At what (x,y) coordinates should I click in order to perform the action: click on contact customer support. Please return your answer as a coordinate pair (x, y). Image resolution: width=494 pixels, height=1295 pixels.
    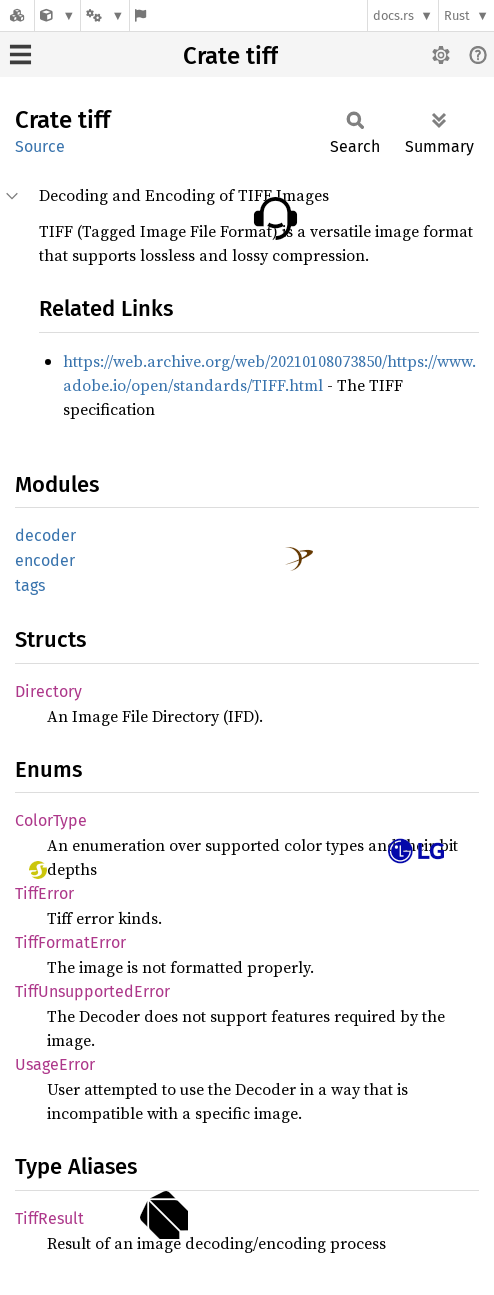
    Looking at the image, I should click on (275, 218).